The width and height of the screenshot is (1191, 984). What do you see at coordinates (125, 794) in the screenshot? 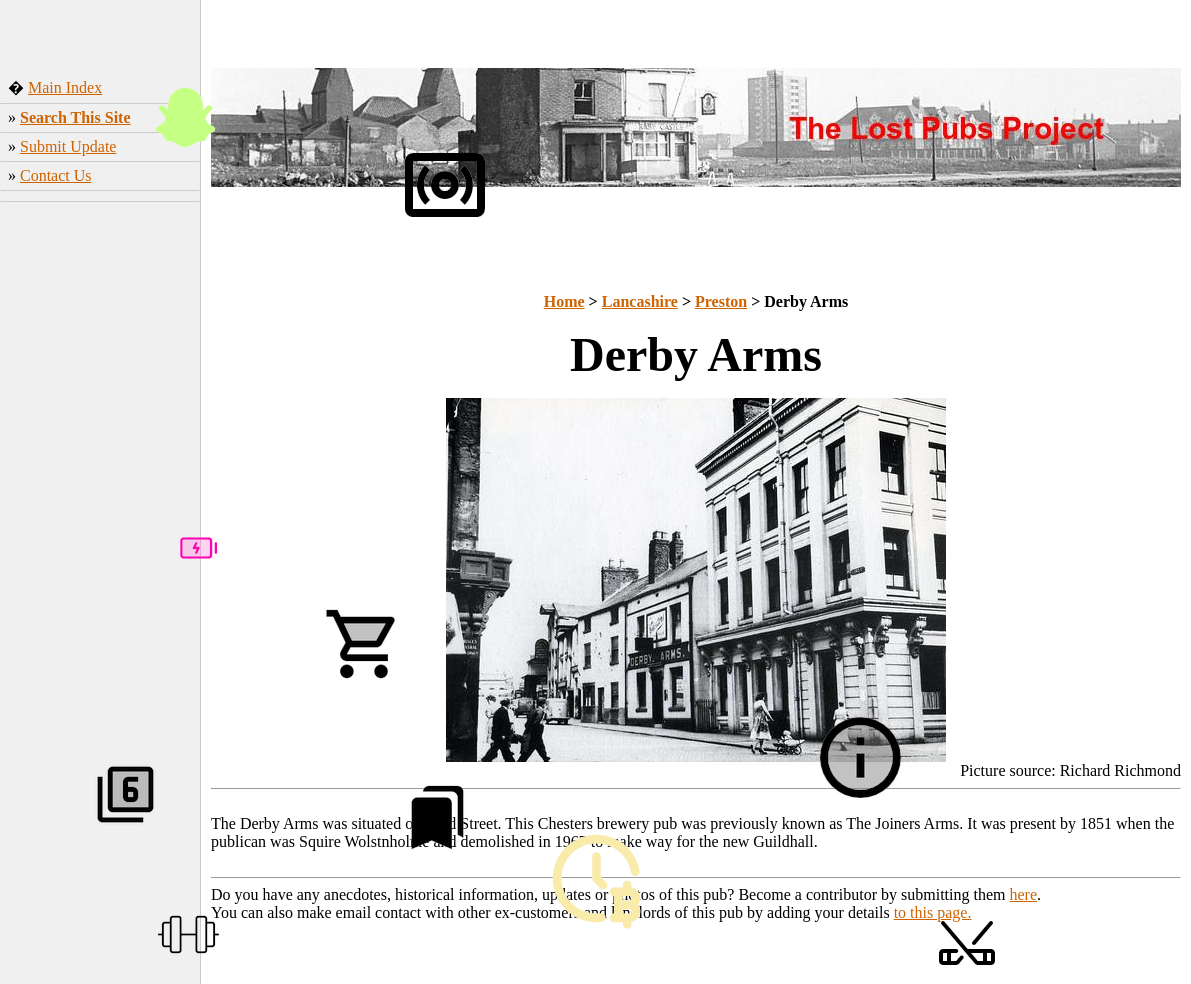
I see `filter option 6 in a series of image filters` at bounding box center [125, 794].